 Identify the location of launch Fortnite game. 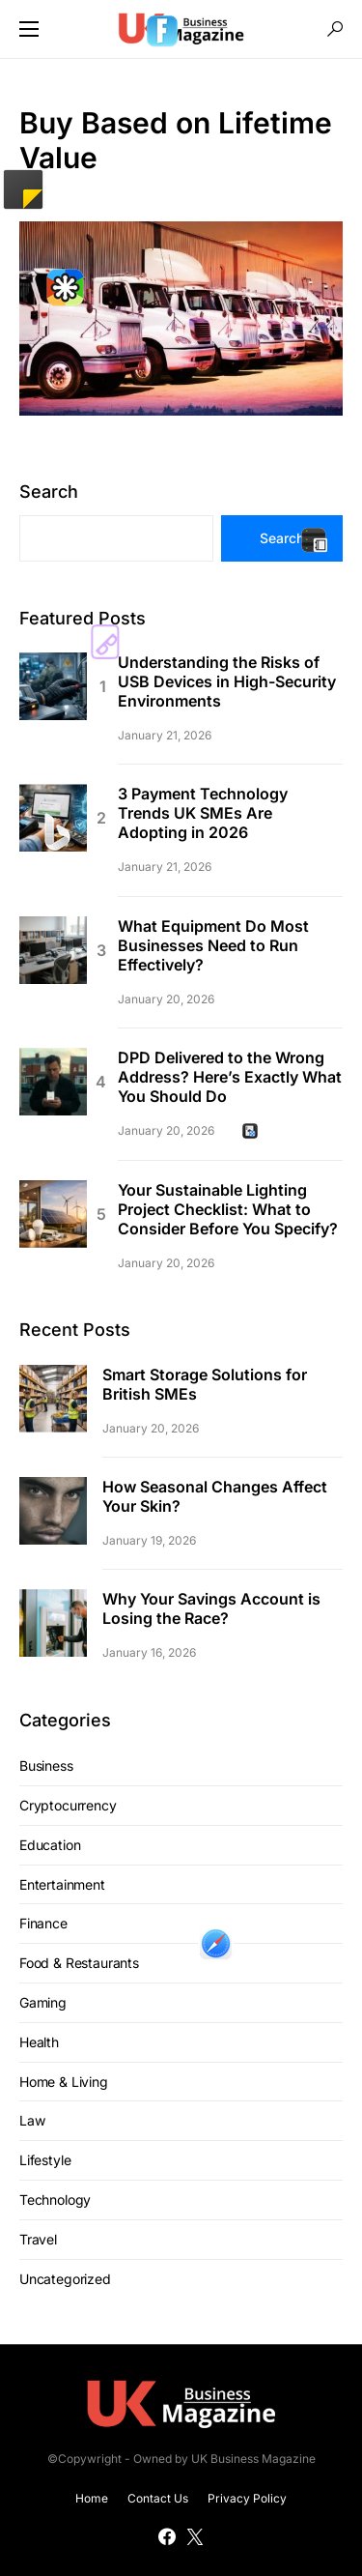
(162, 31).